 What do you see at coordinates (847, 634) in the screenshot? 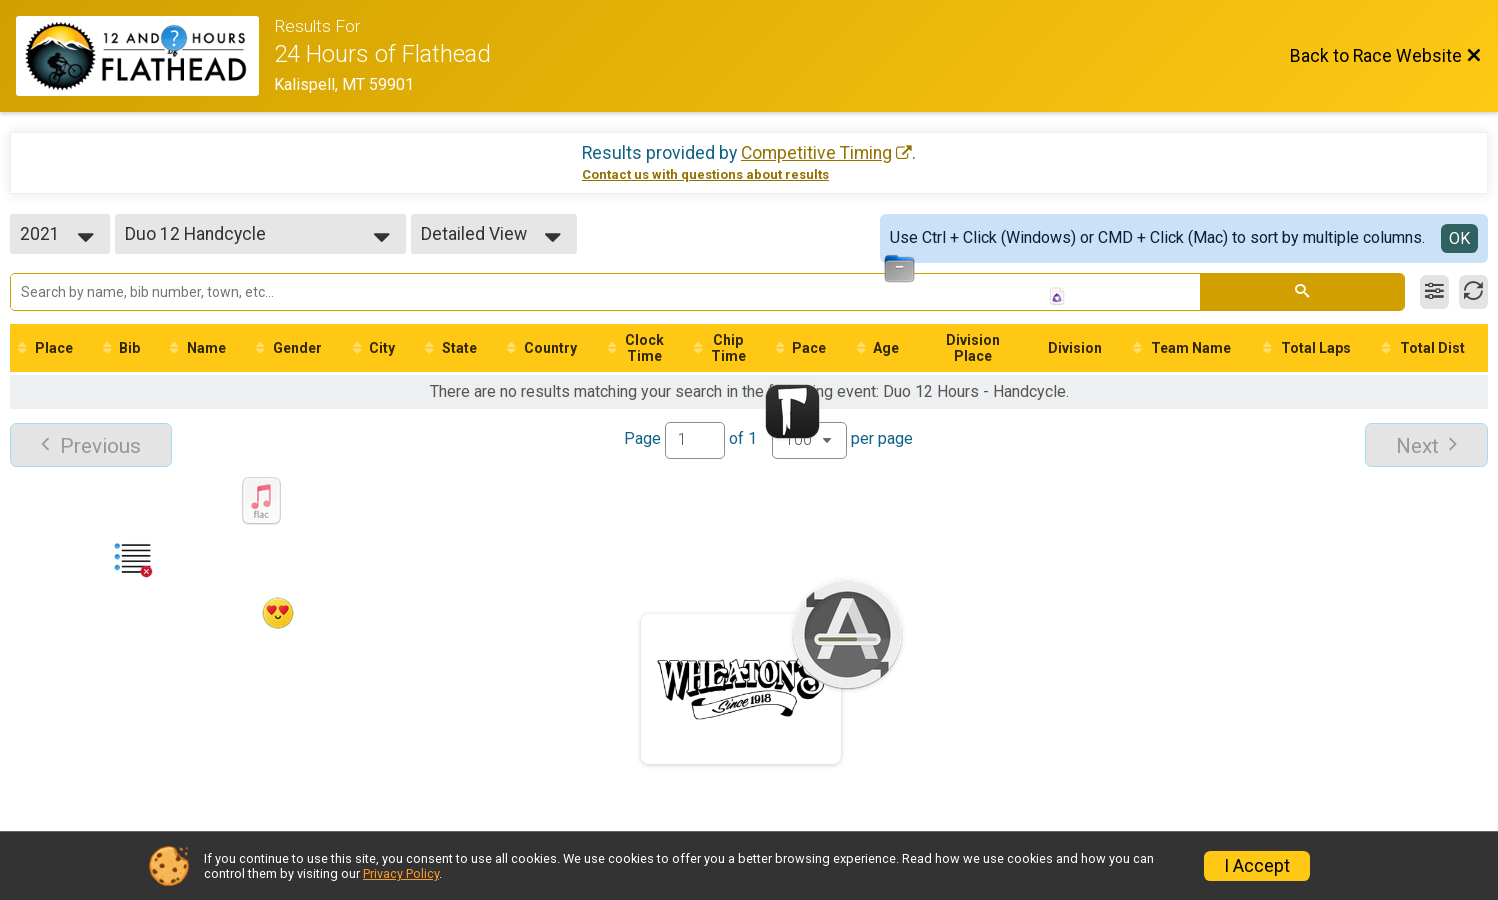
I see `check for and install software updates` at bounding box center [847, 634].